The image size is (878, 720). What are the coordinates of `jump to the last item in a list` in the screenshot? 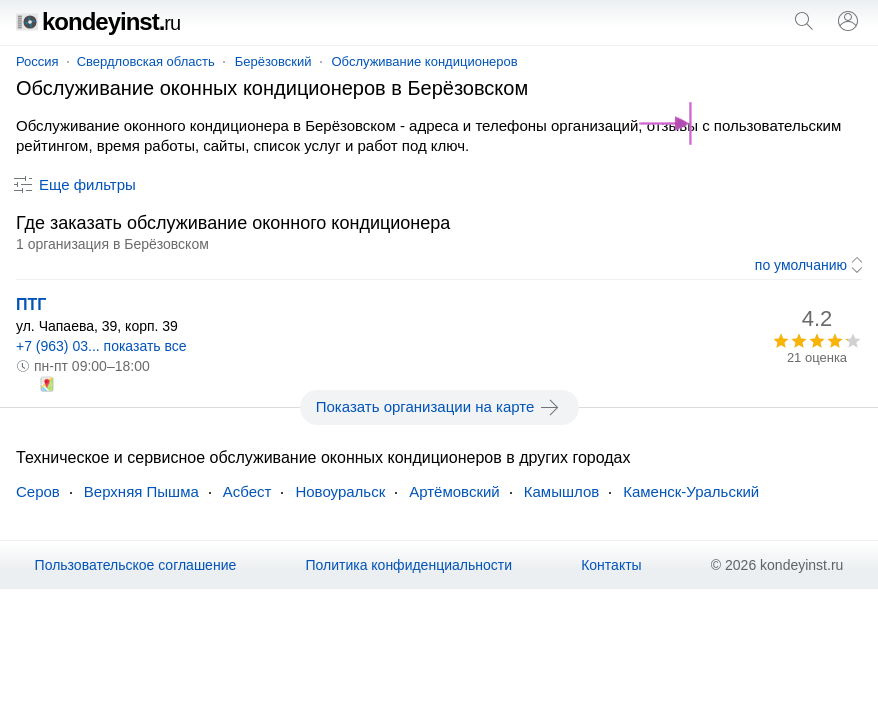 It's located at (665, 123).